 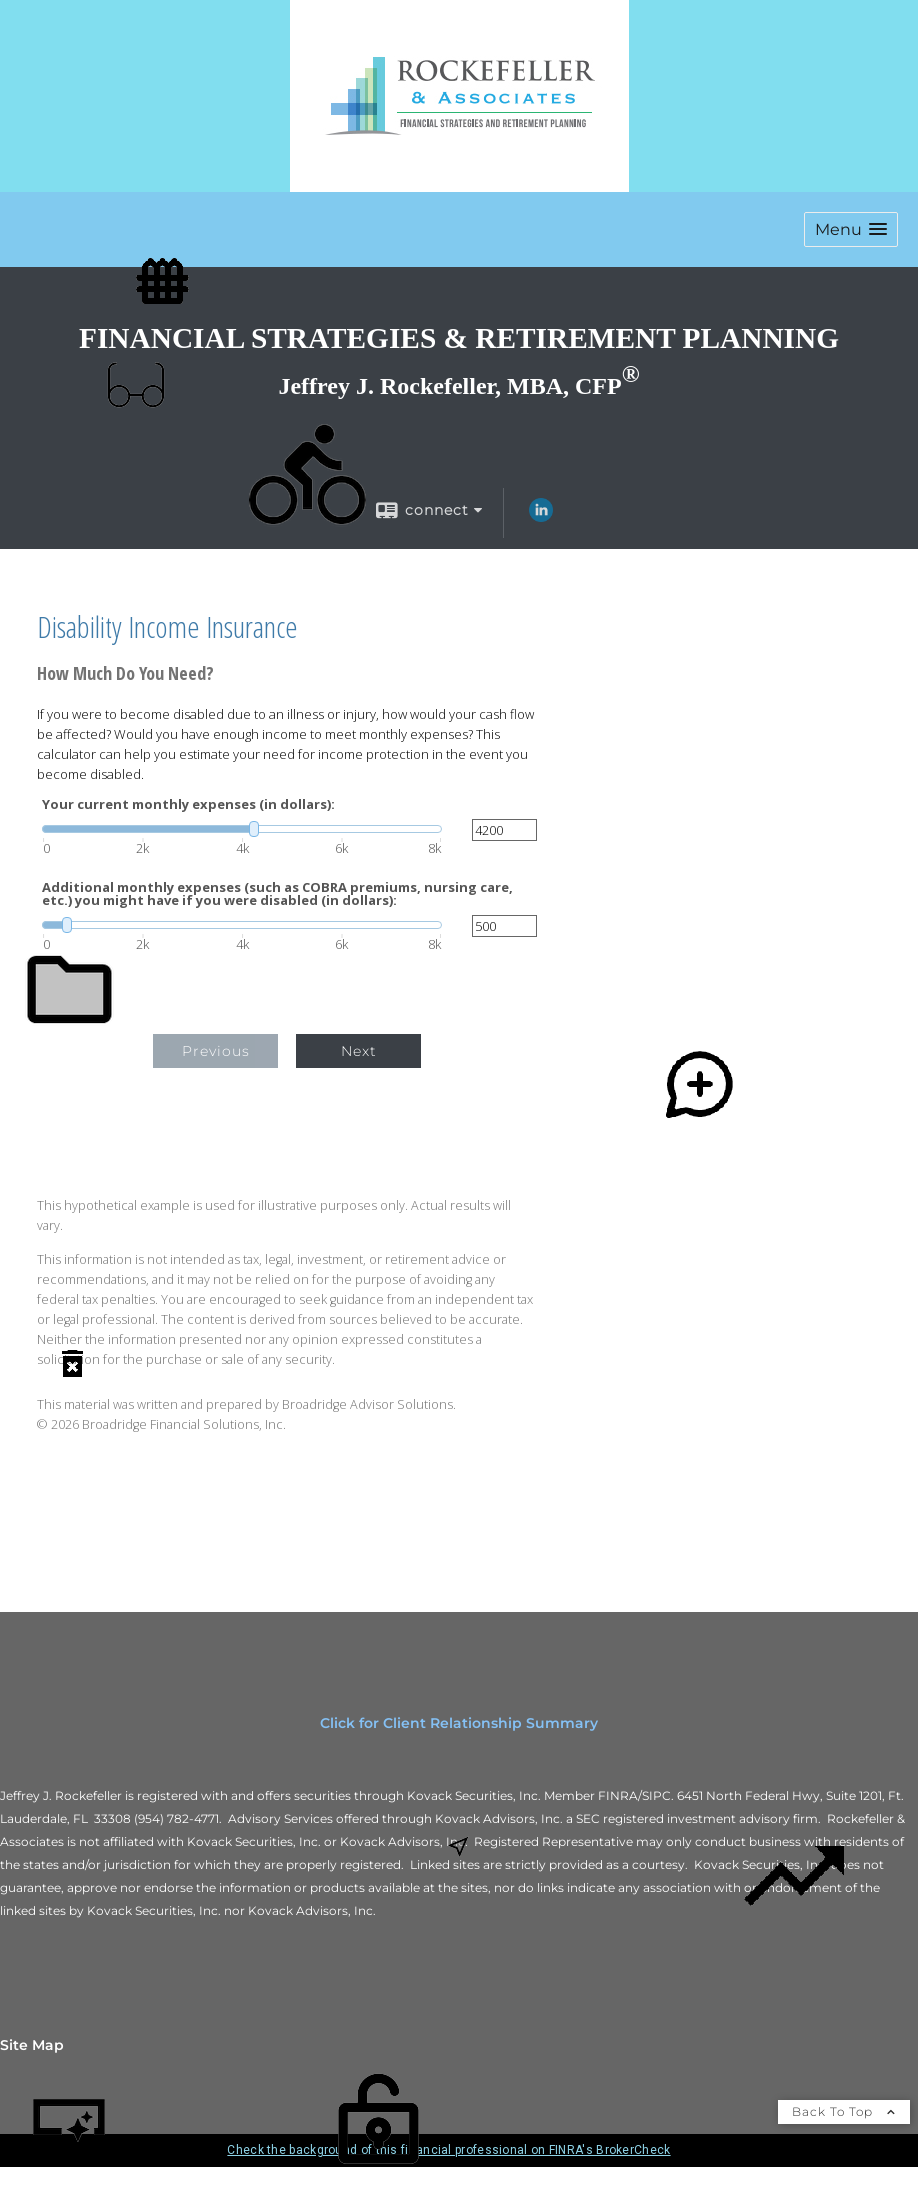 I want to click on add a comment or review to a location, so click(x=700, y=1084).